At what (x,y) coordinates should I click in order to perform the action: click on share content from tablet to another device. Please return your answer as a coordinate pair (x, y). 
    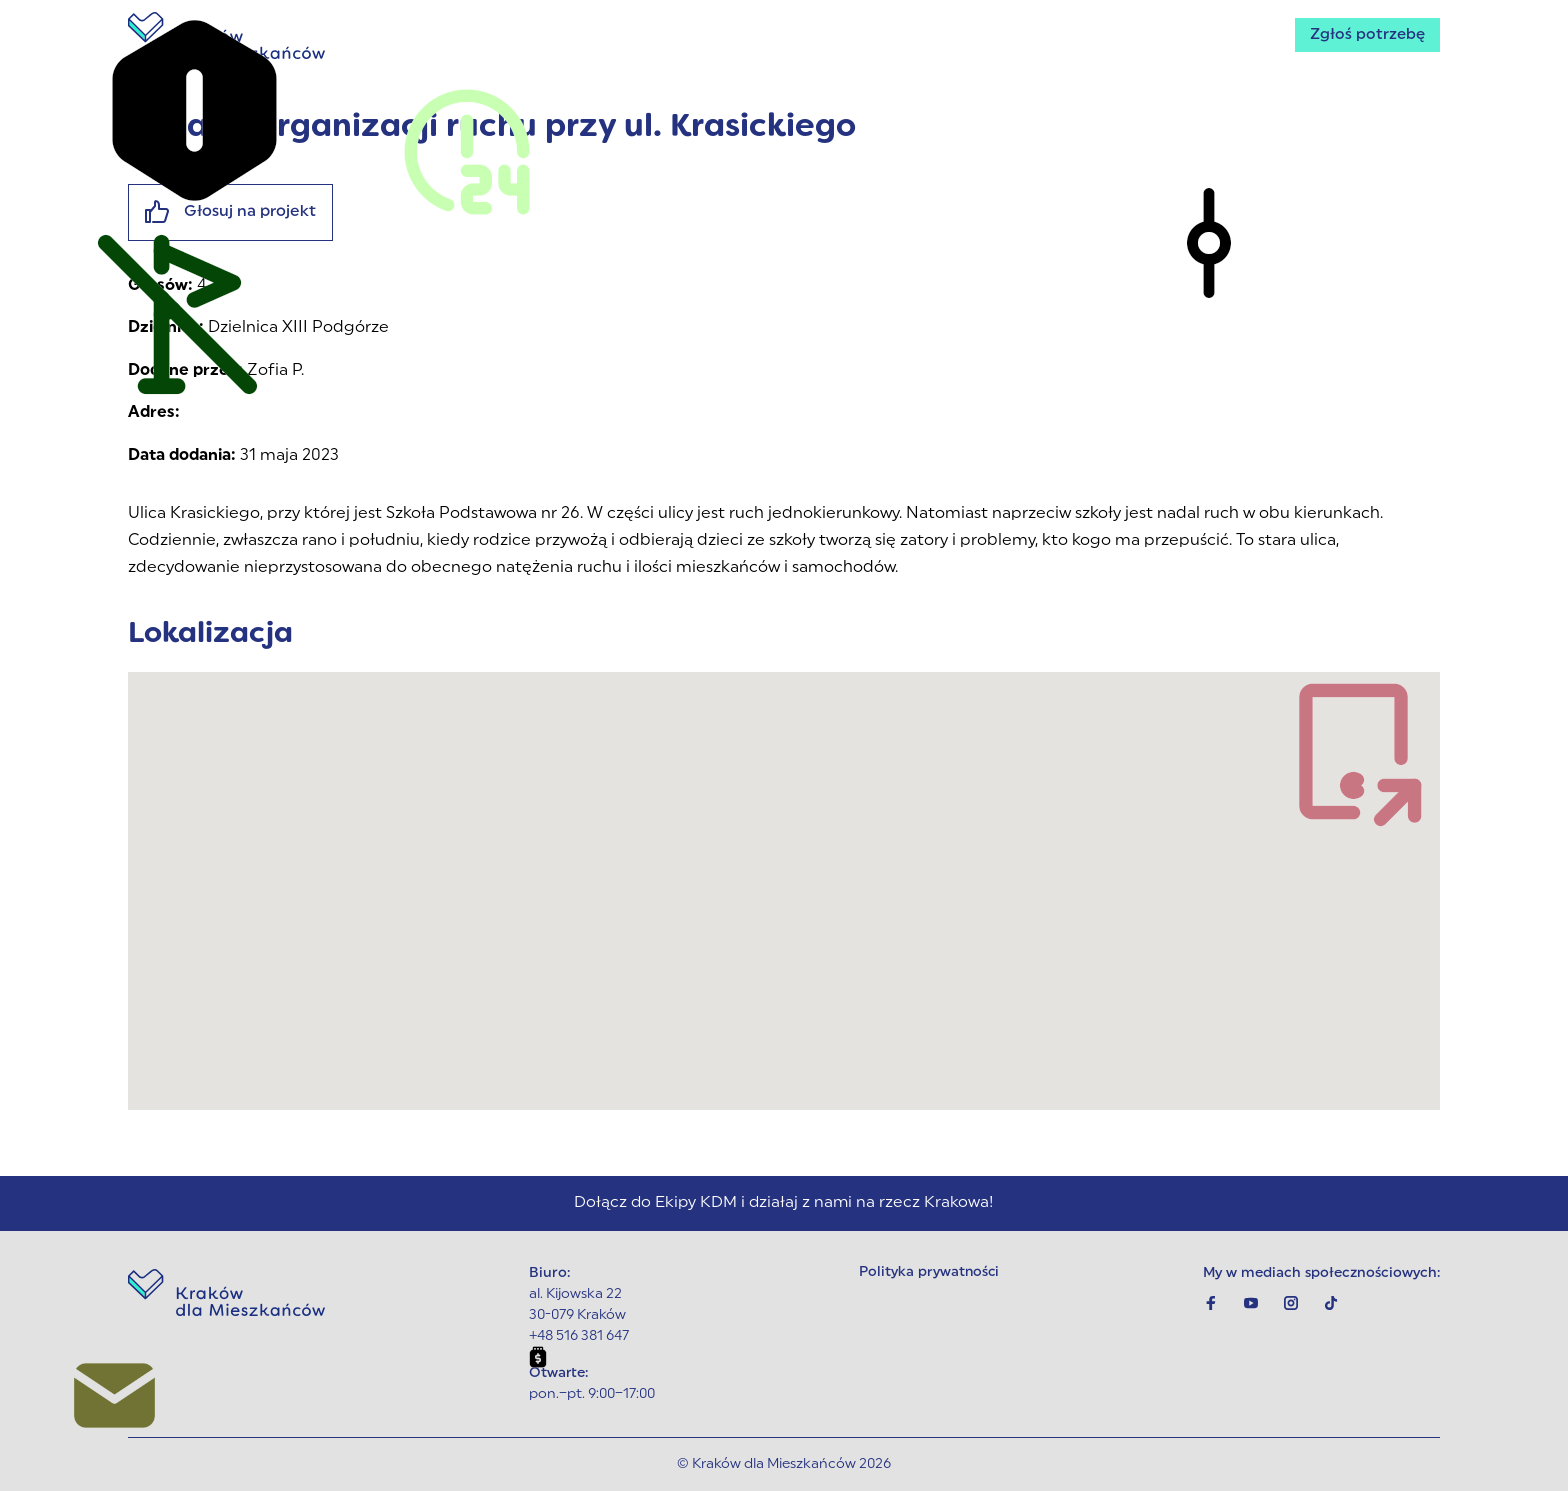
    Looking at the image, I should click on (1353, 751).